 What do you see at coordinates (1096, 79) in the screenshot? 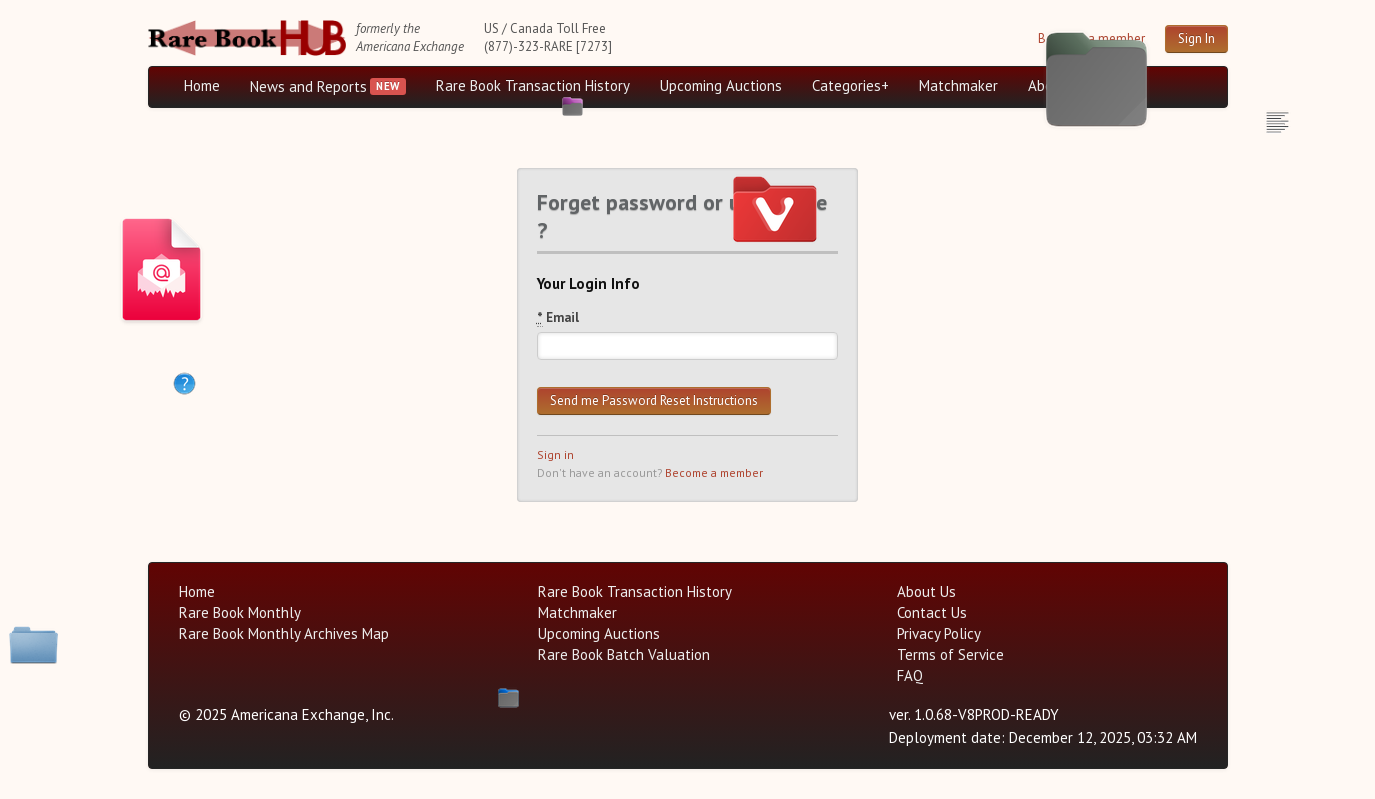
I see `open folder to view contents` at bounding box center [1096, 79].